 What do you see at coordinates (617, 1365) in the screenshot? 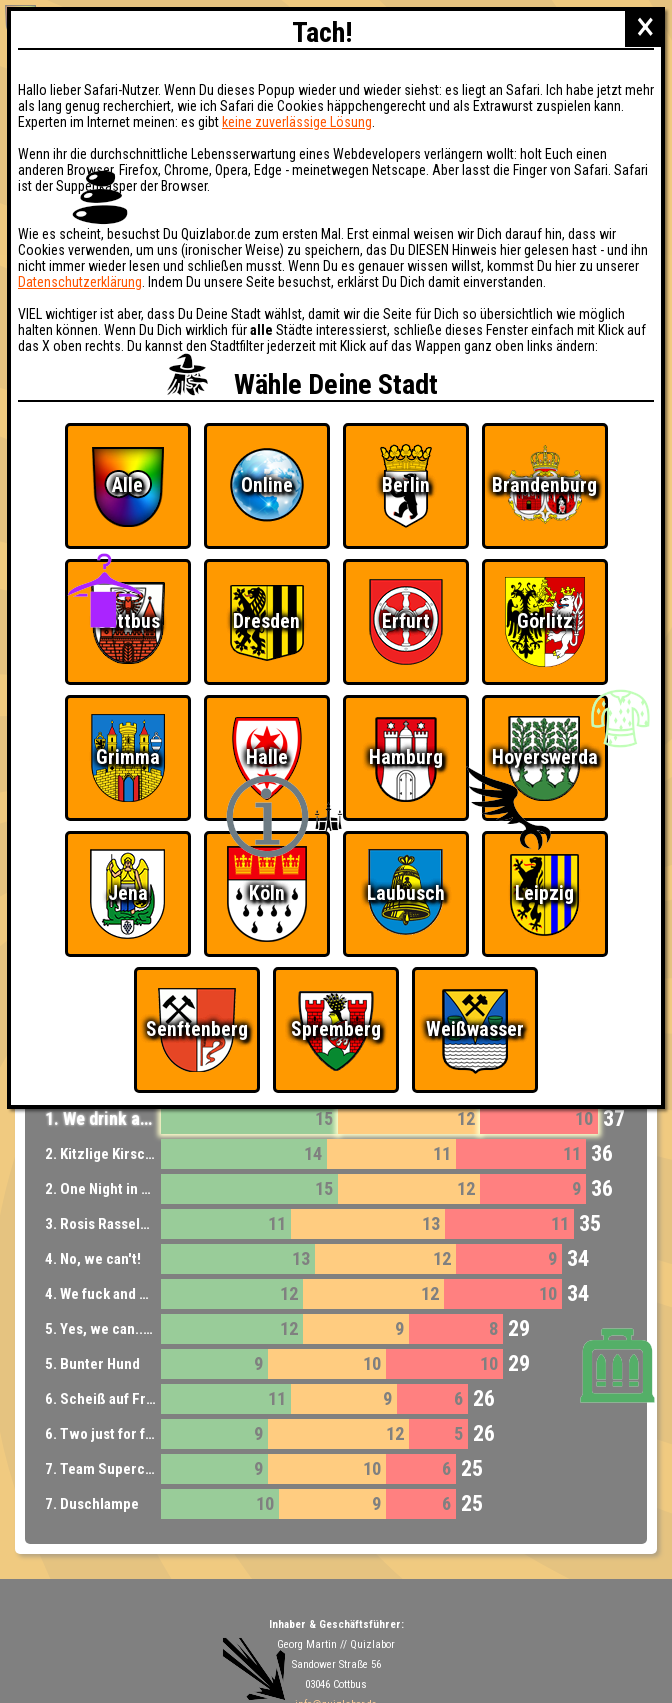
I see `ammunition inventory or storage in a game` at bounding box center [617, 1365].